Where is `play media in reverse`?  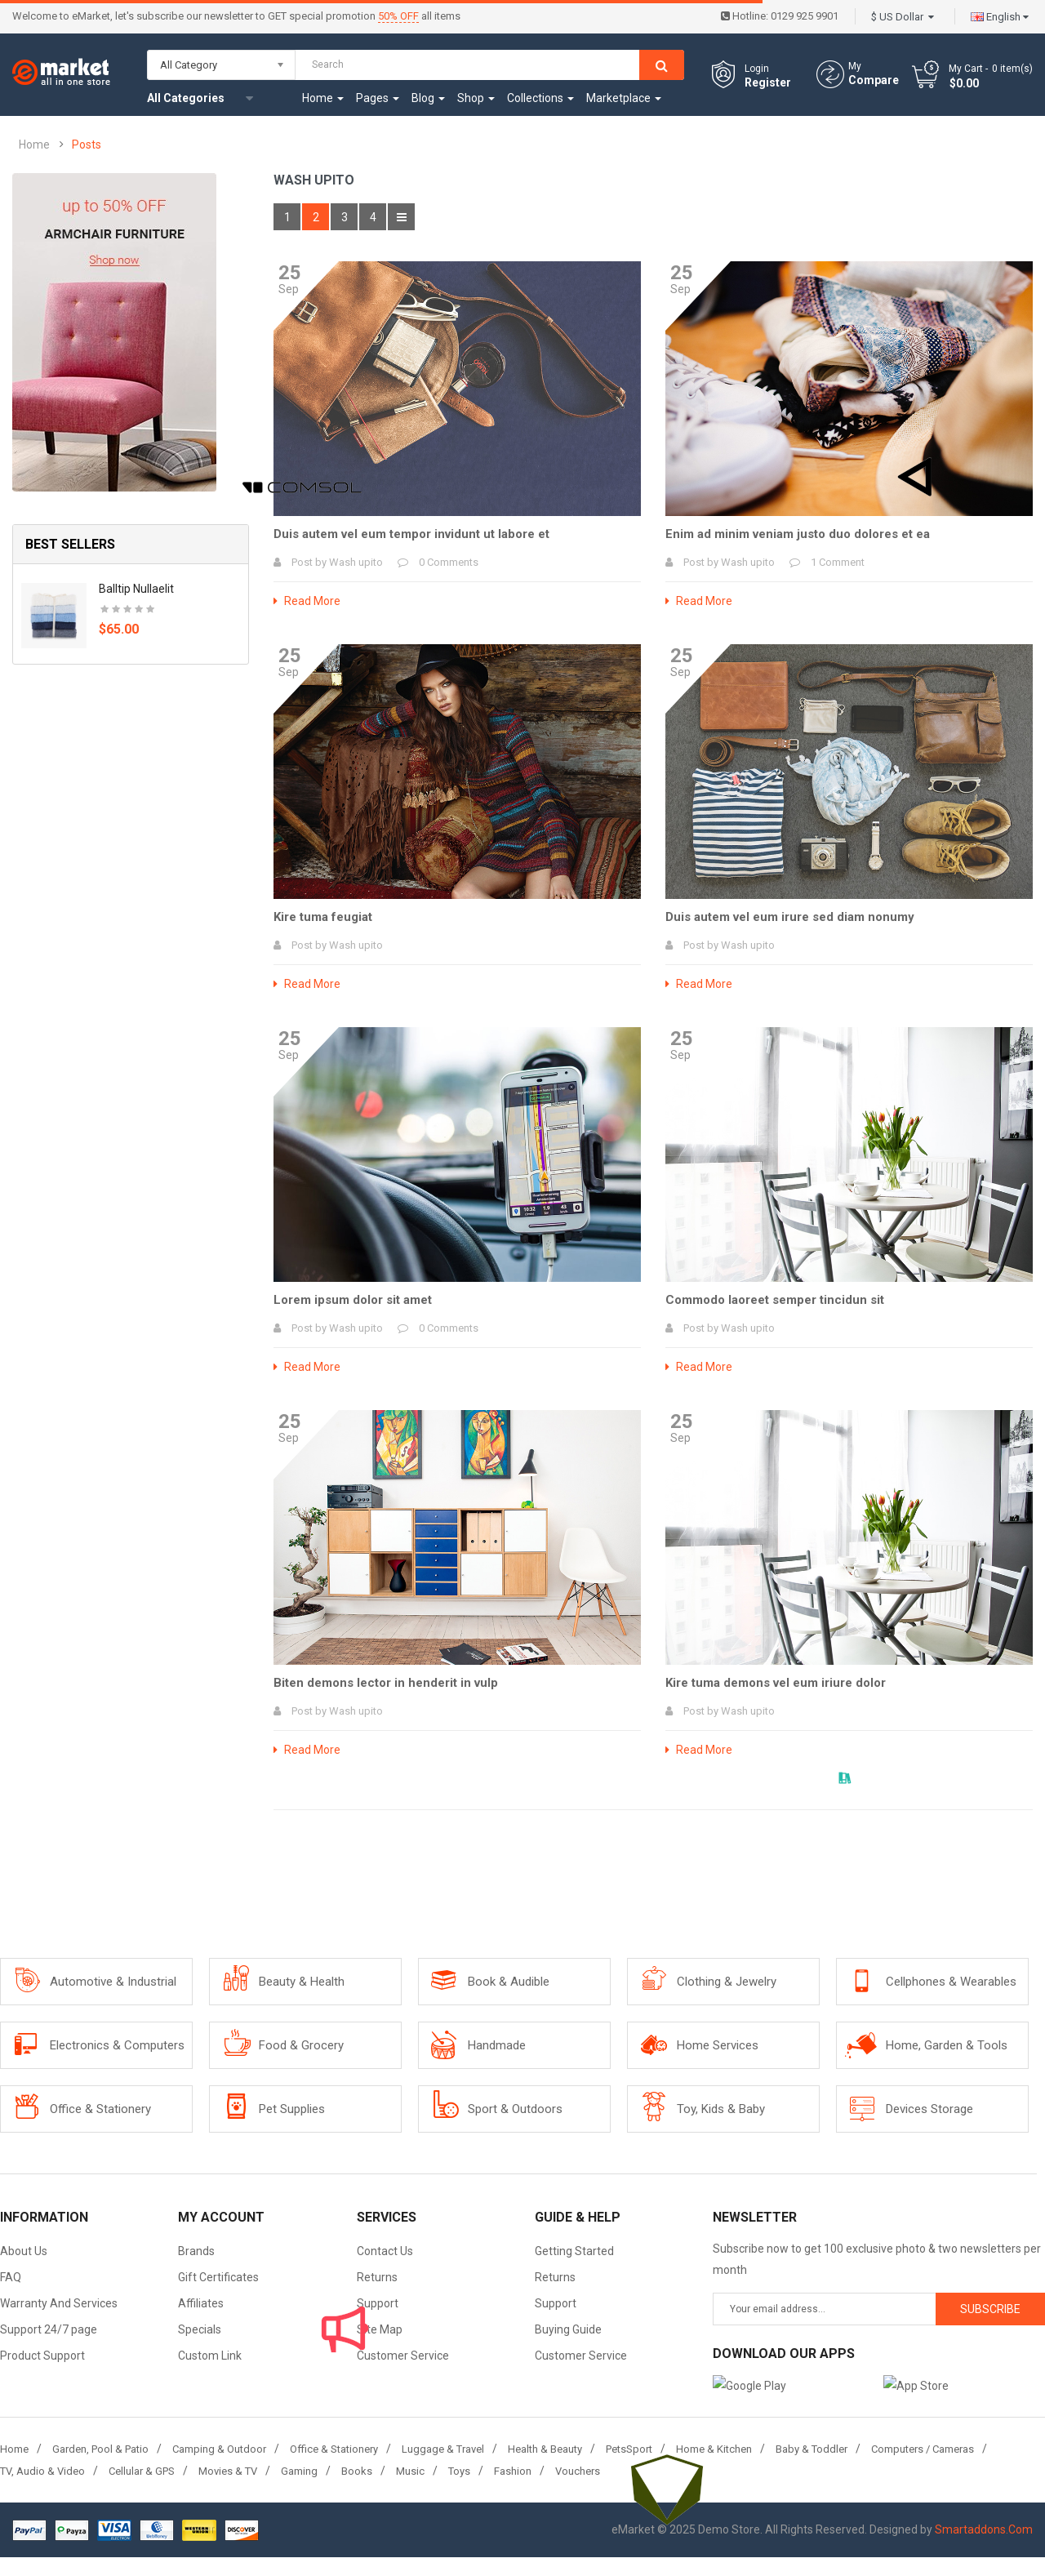 play media in reverse is located at coordinates (917, 477).